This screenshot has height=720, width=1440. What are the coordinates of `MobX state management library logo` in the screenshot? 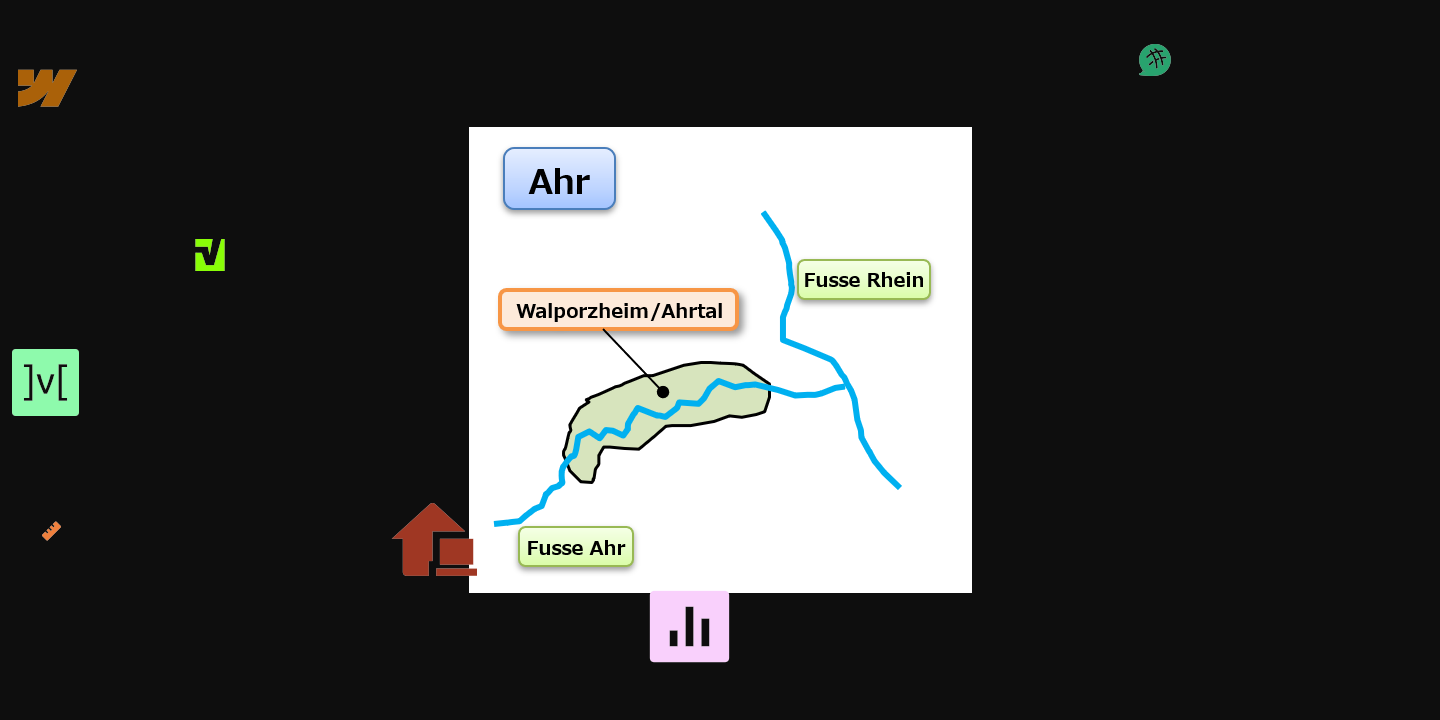 It's located at (45, 382).